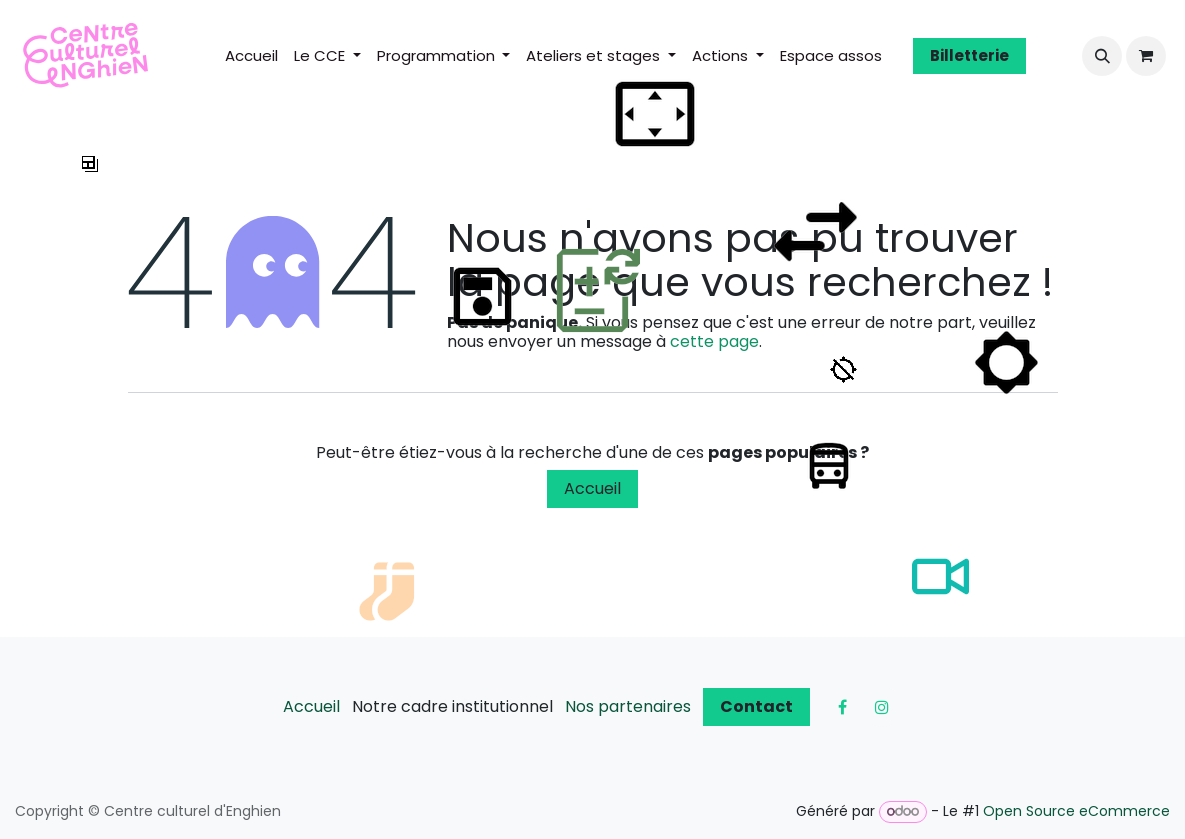  What do you see at coordinates (655, 114) in the screenshot?
I see `adjust display overscan settings` at bounding box center [655, 114].